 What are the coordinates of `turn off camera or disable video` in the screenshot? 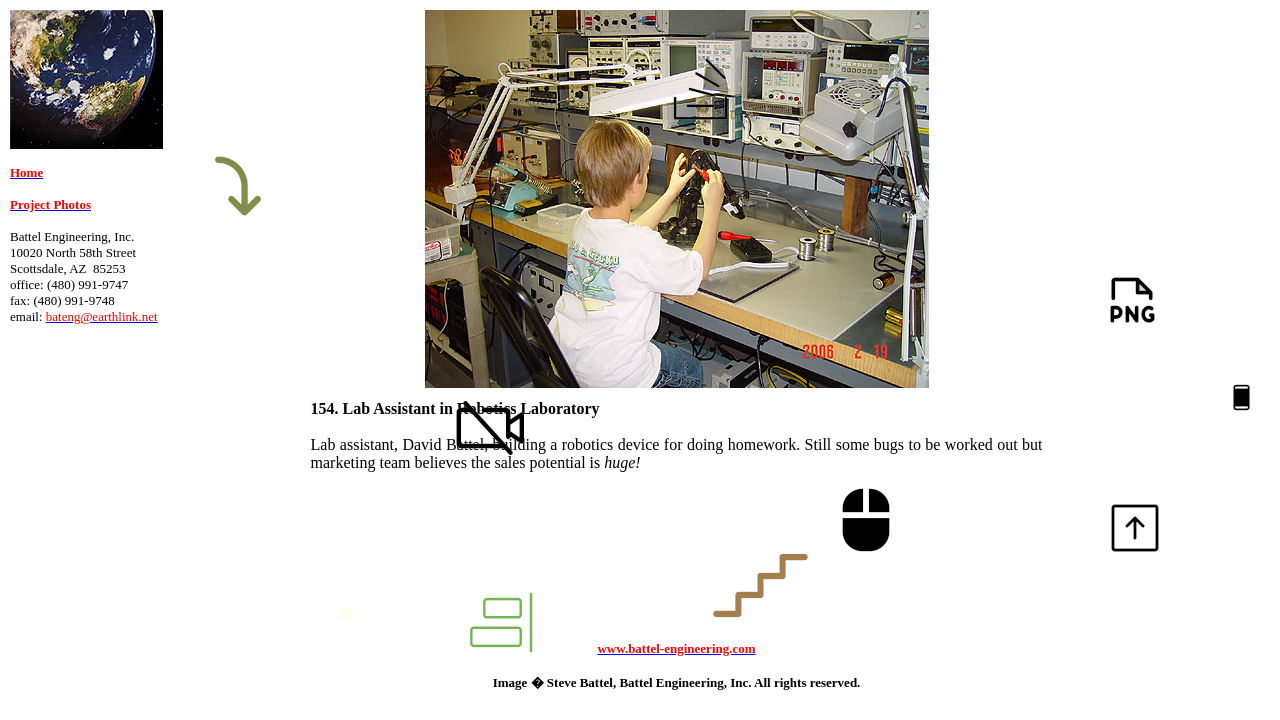 It's located at (488, 428).